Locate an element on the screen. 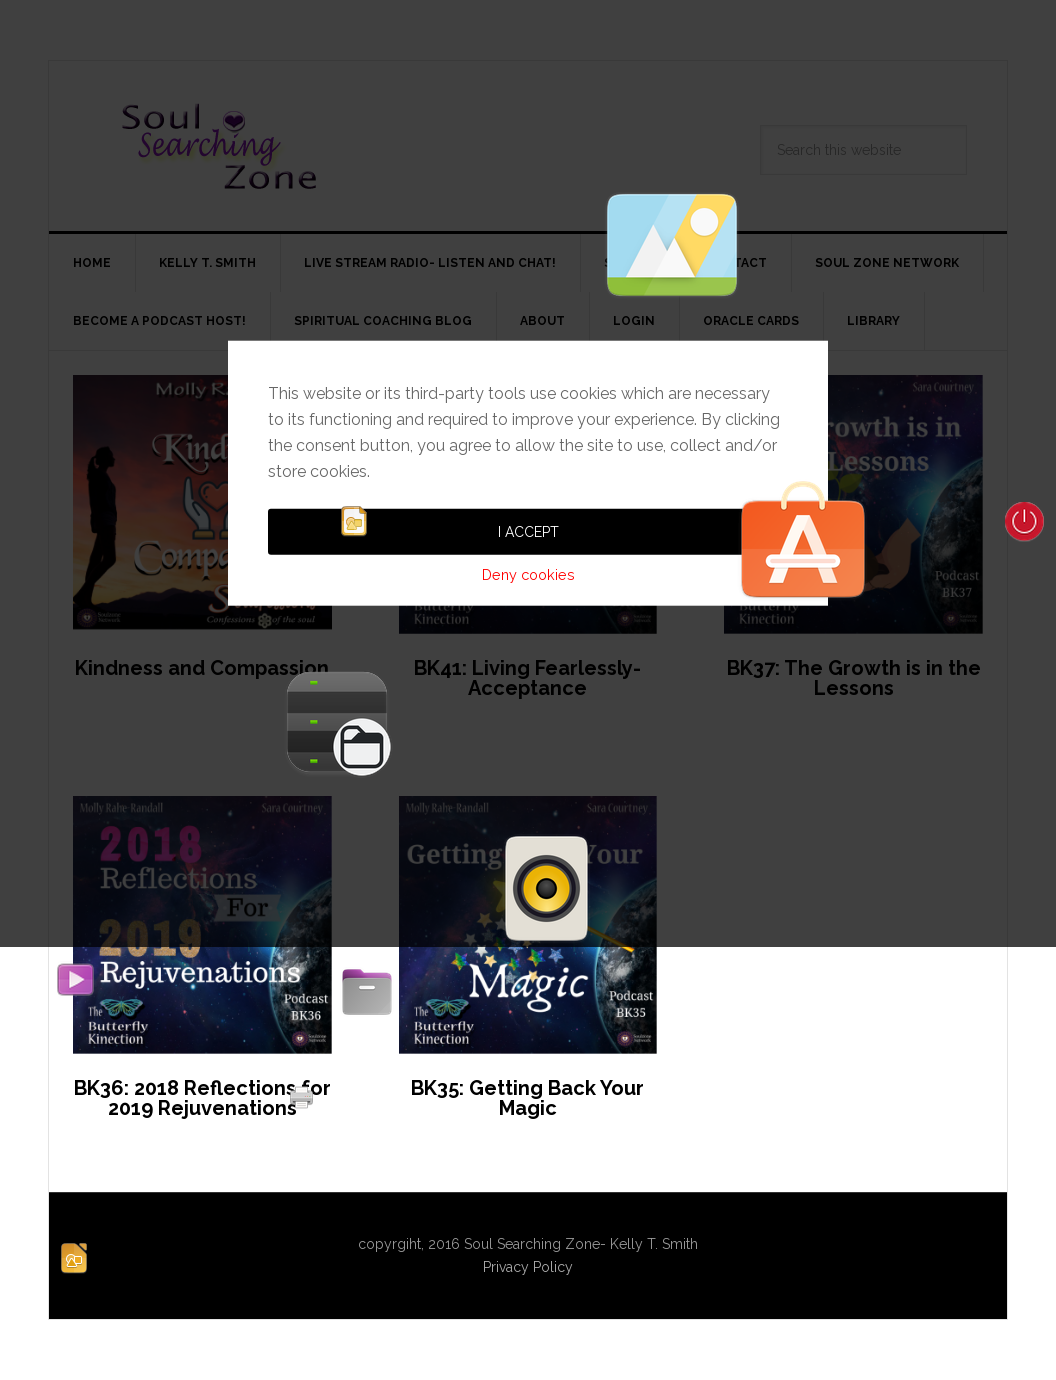  a libreoffice draw document file is located at coordinates (354, 521).